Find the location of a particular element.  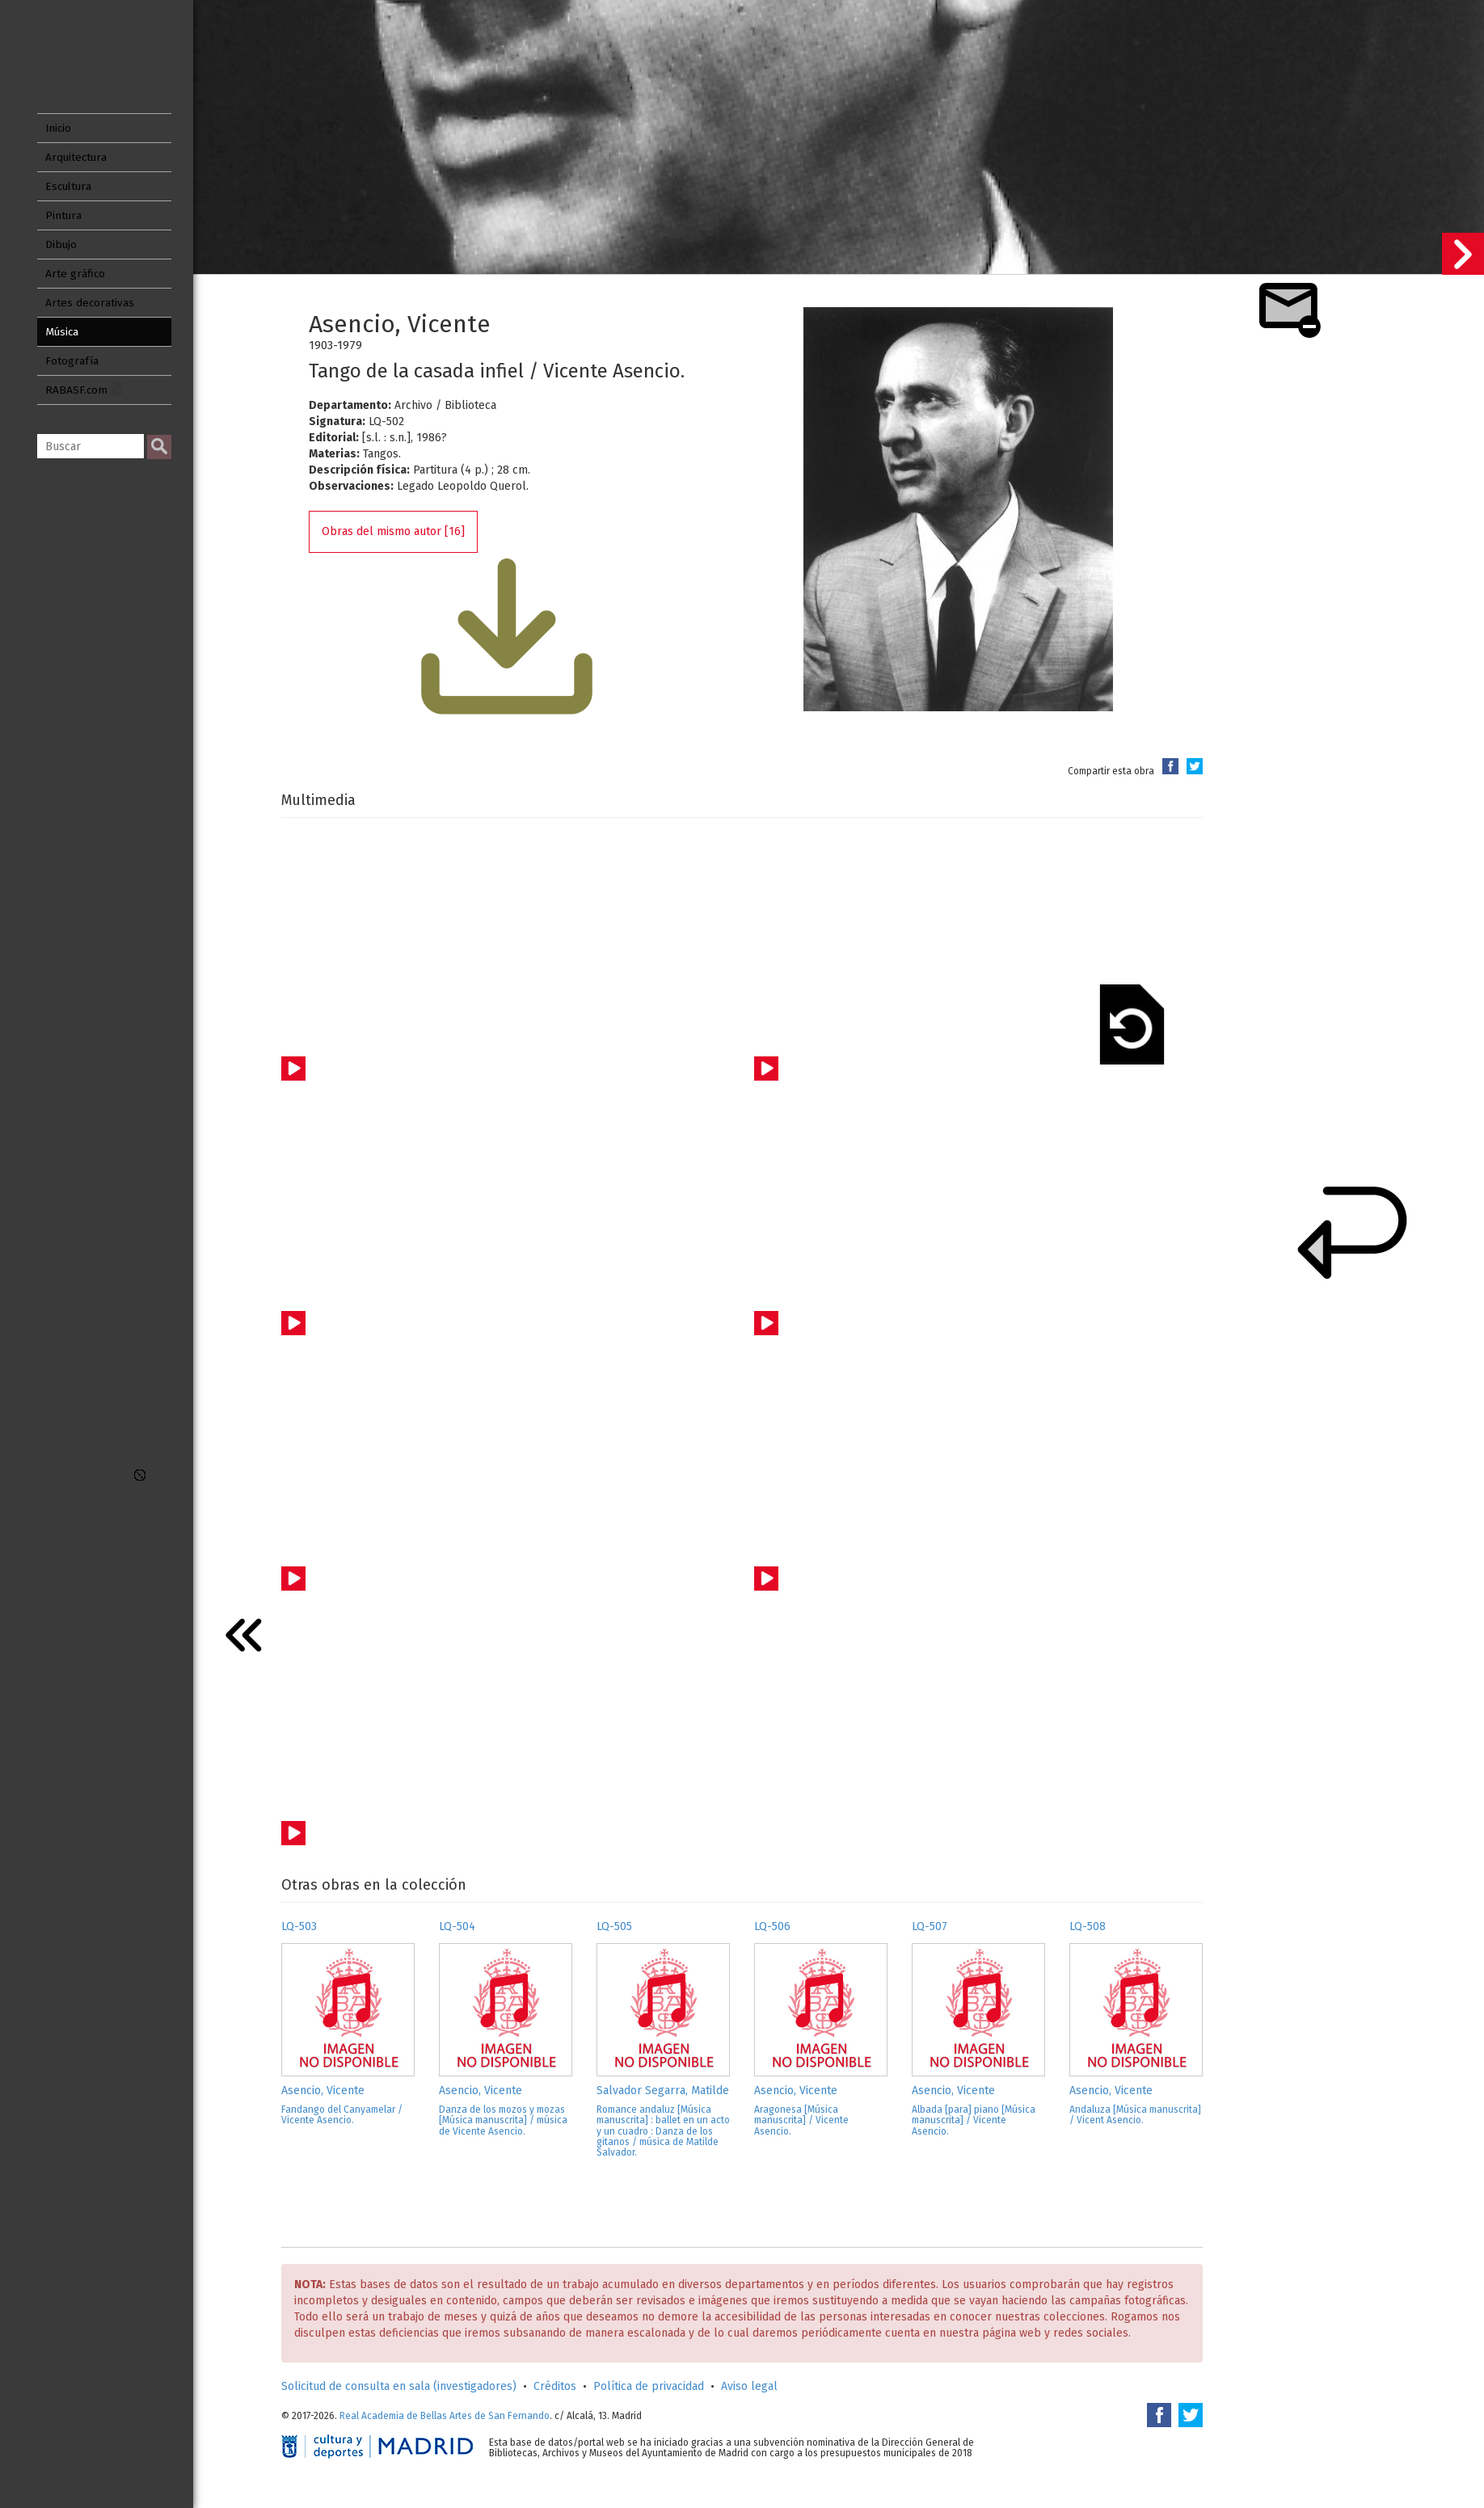

restore a previous version of a document is located at coordinates (1132, 1024).